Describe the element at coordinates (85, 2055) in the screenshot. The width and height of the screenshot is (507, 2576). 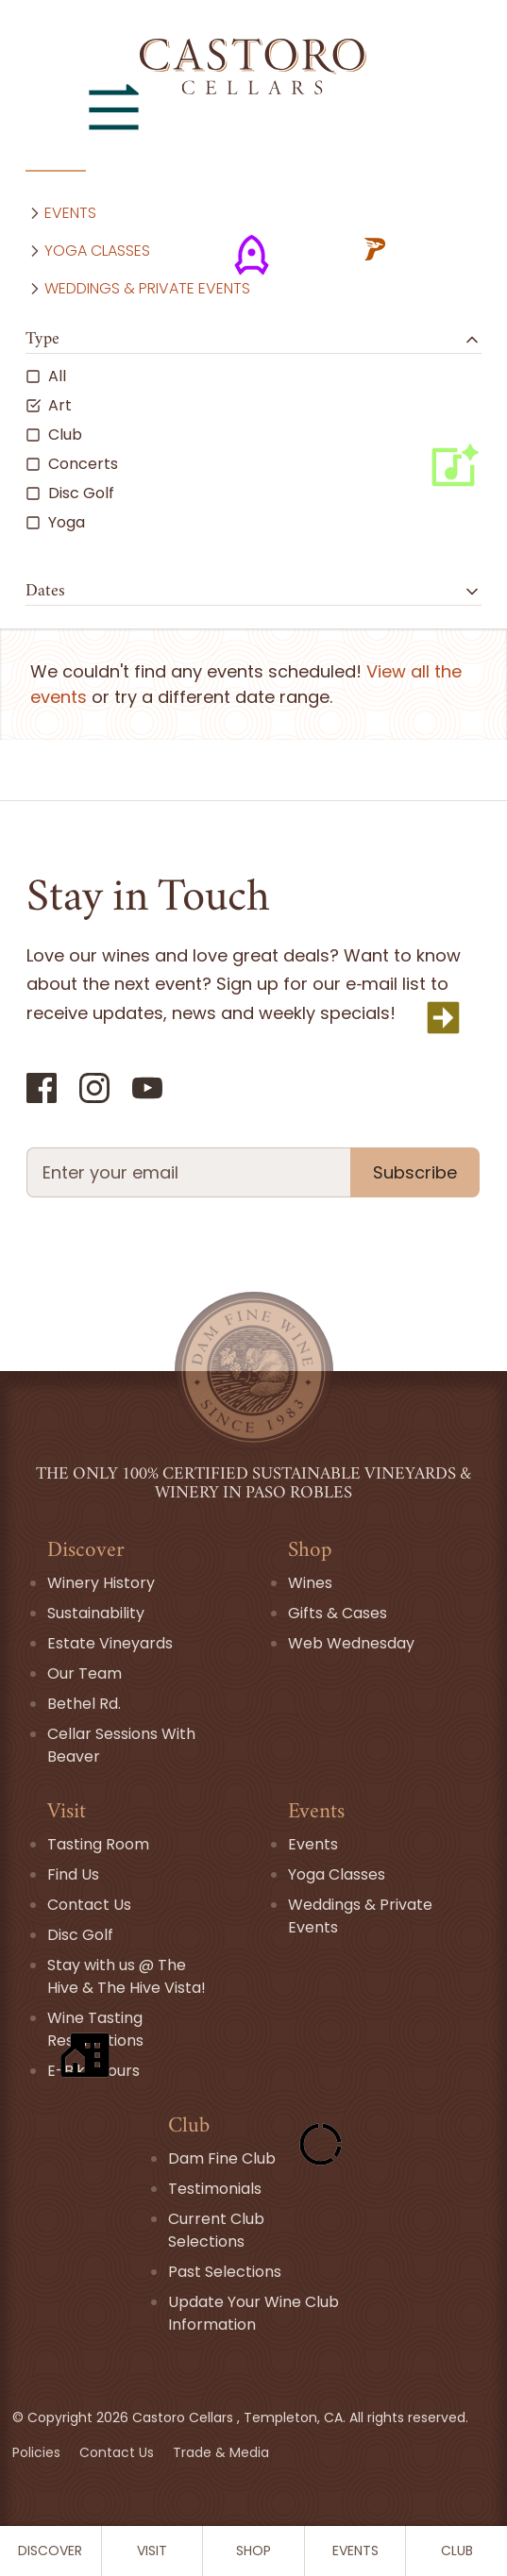
I see `access community features or forums` at that location.